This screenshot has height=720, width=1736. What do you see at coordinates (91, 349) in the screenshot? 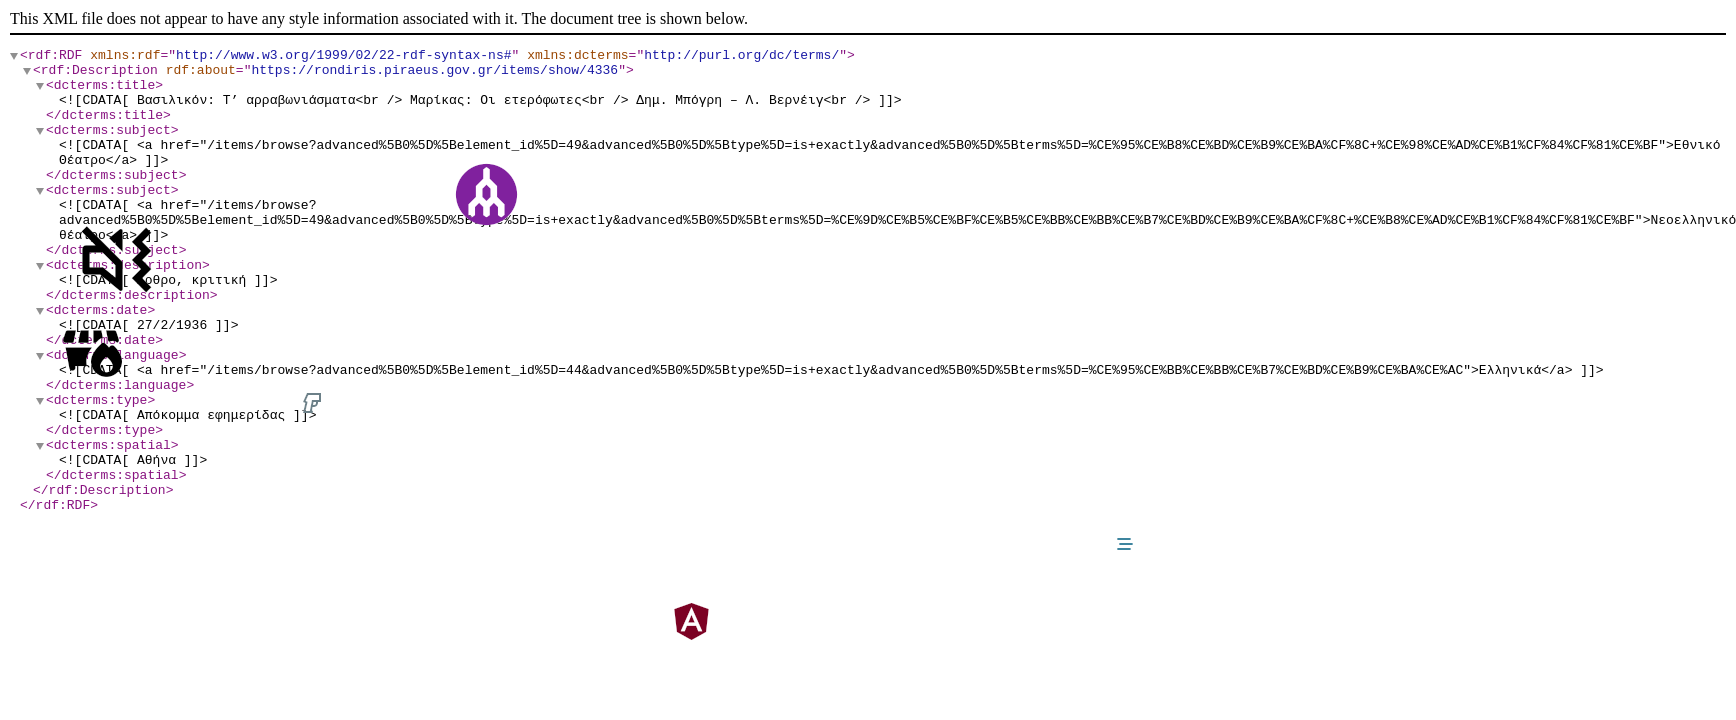
I see `indicates a critical system failure or disaster` at bounding box center [91, 349].